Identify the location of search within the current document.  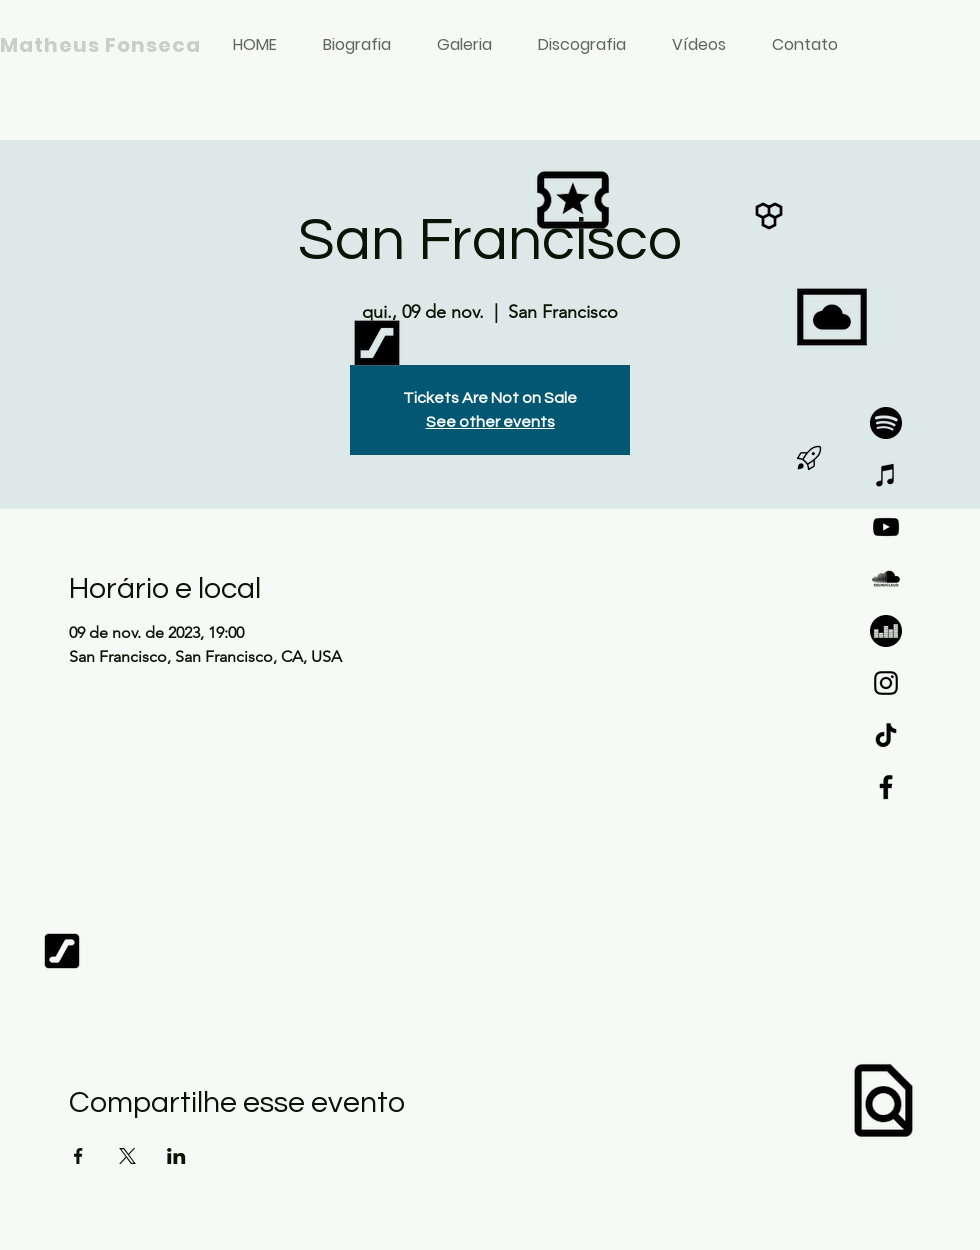
(883, 1100).